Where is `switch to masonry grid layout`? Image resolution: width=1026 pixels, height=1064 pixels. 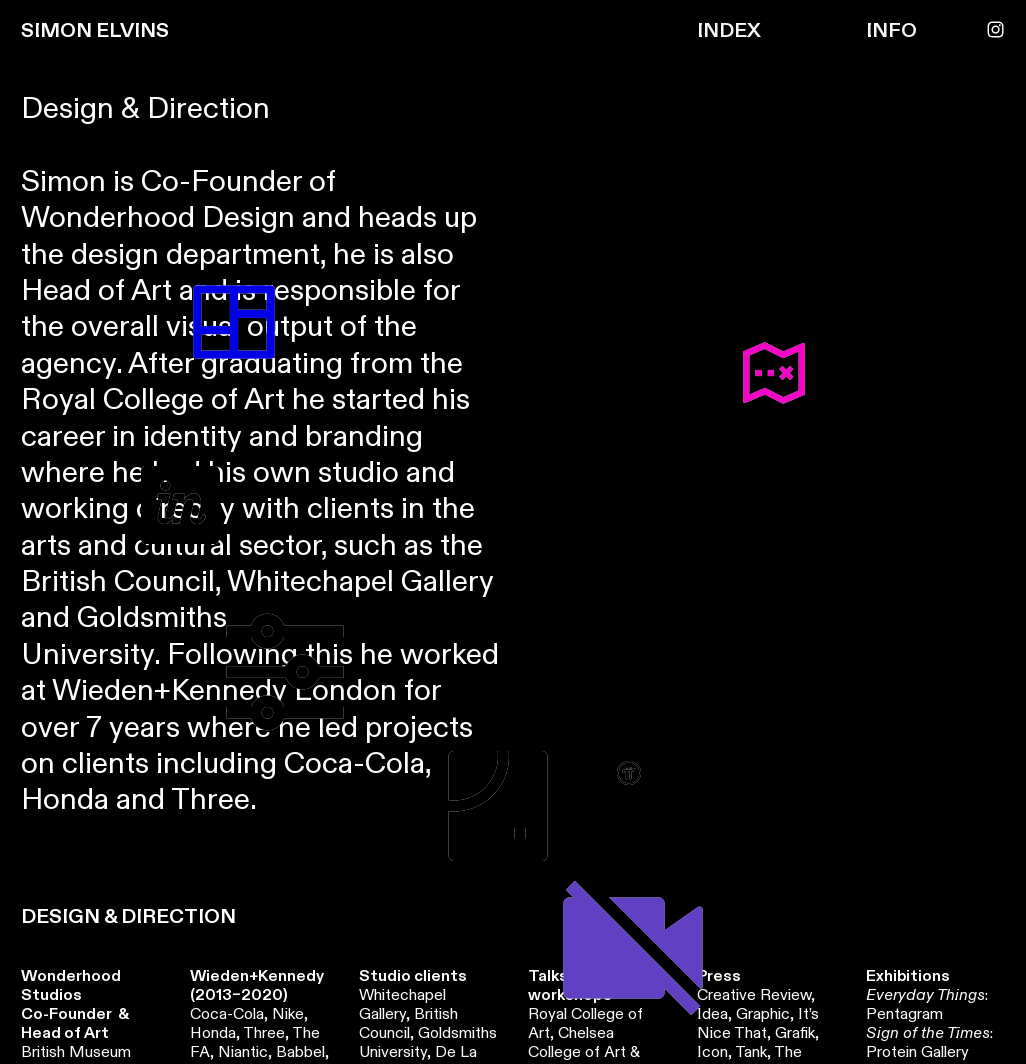
switch to masonry grid layout is located at coordinates (234, 322).